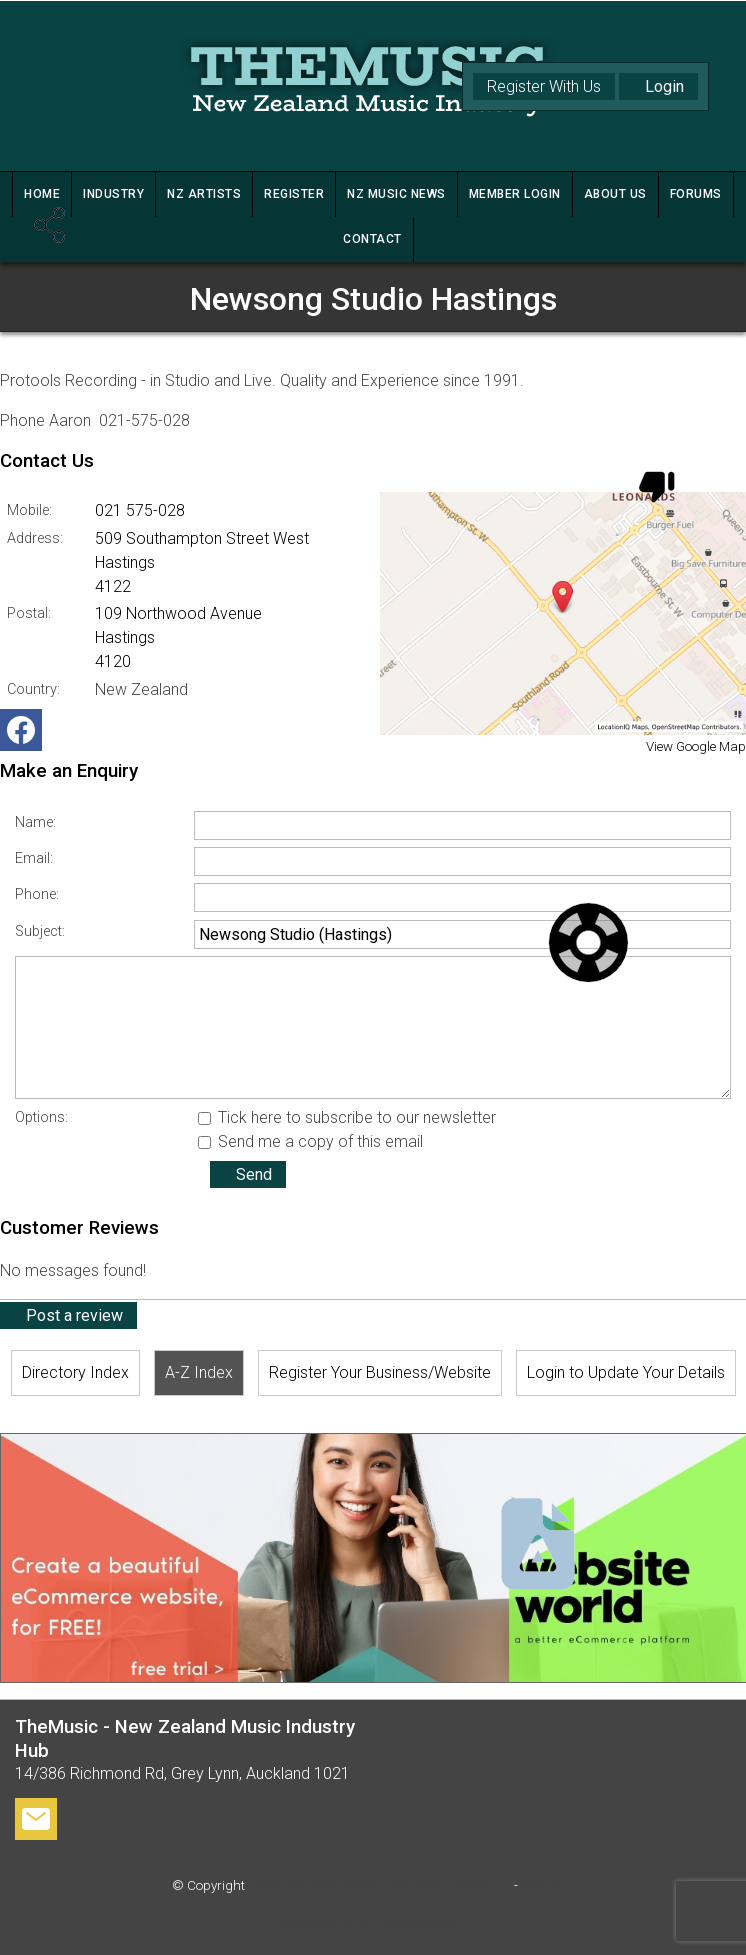 This screenshot has width=746, height=1955. Describe the element at coordinates (51, 225) in the screenshot. I see `share content to social networks` at that location.